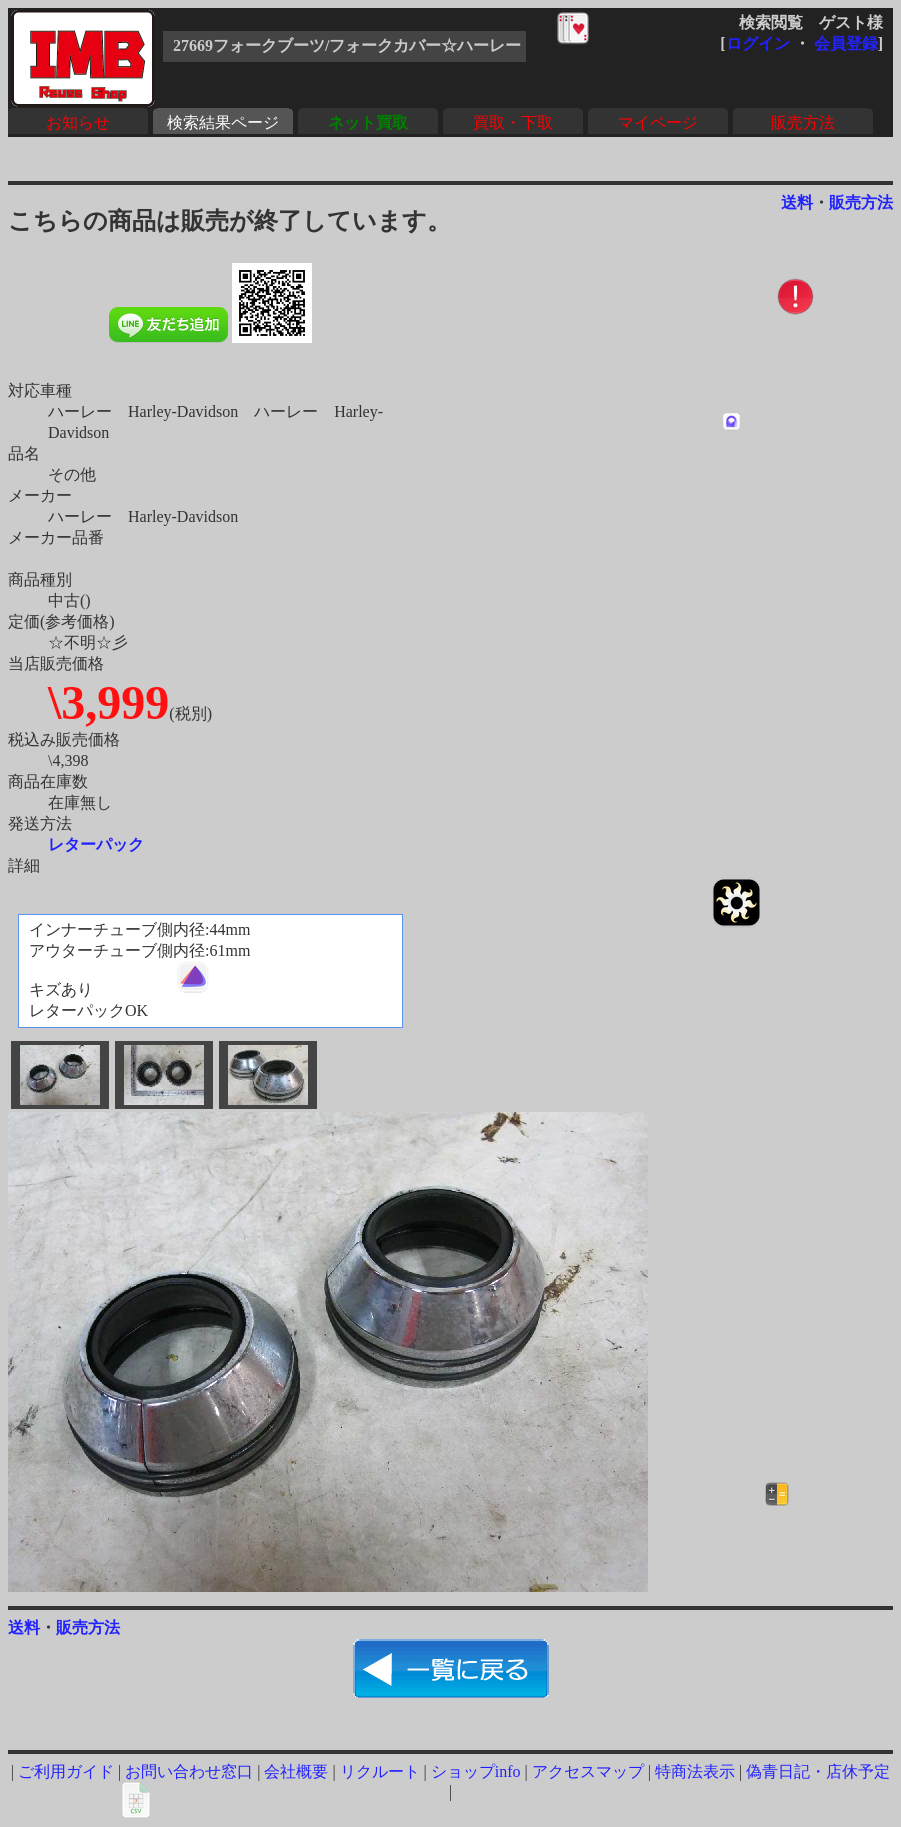 The width and height of the screenshot is (901, 1827). Describe the element at coordinates (795, 296) in the screenshot. I see `report a system error or crash` at that location.